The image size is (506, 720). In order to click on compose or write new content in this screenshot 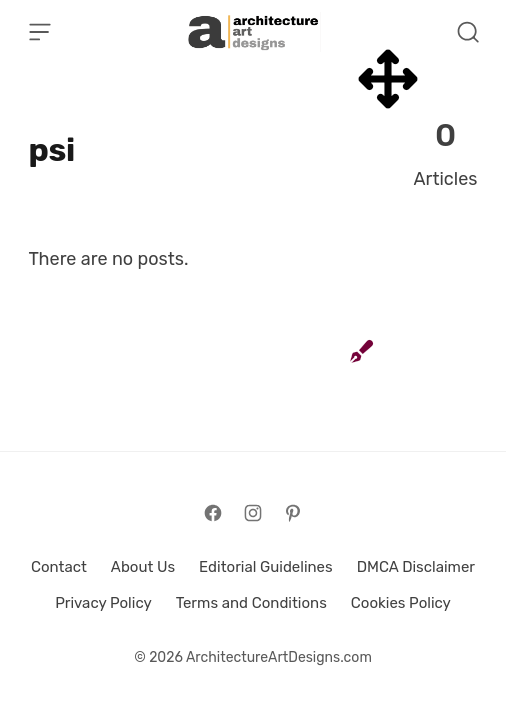, I will do `click(361, 351)`.